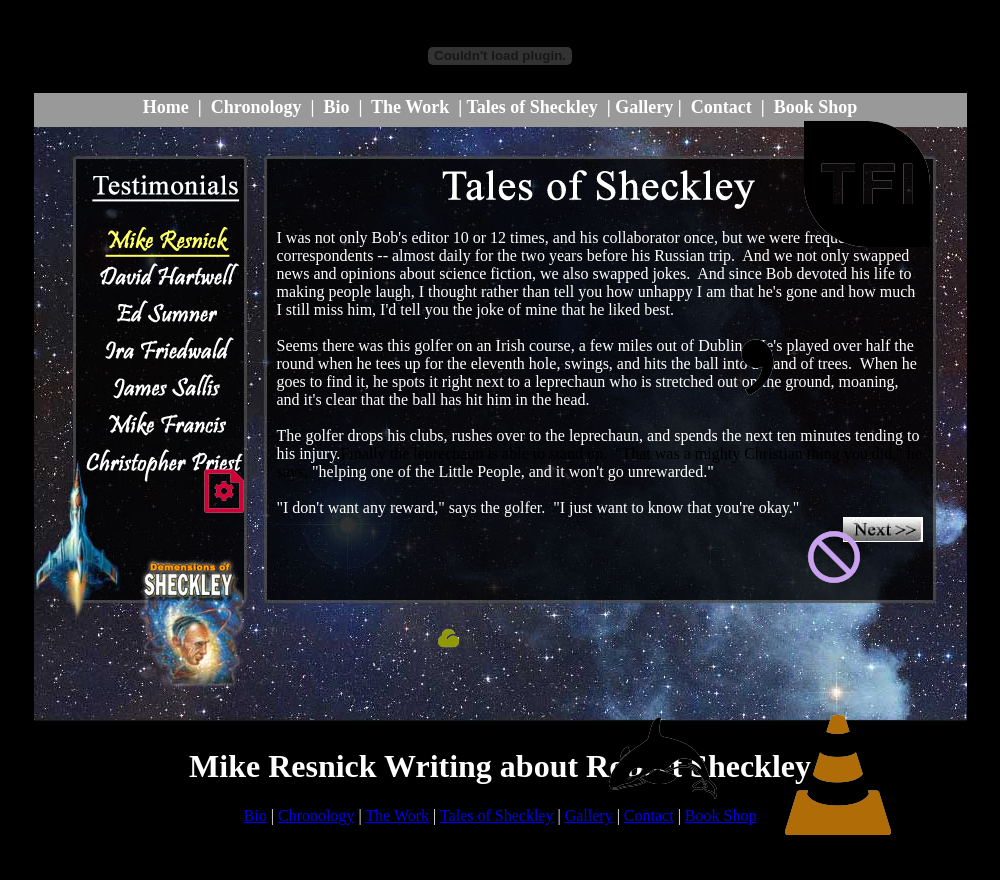 This screenshot has height=880, width=1000. What do you see at coordinates (448, 638) in the screenshot?
I see `access cloud storage` at bounding box center [448, 638].